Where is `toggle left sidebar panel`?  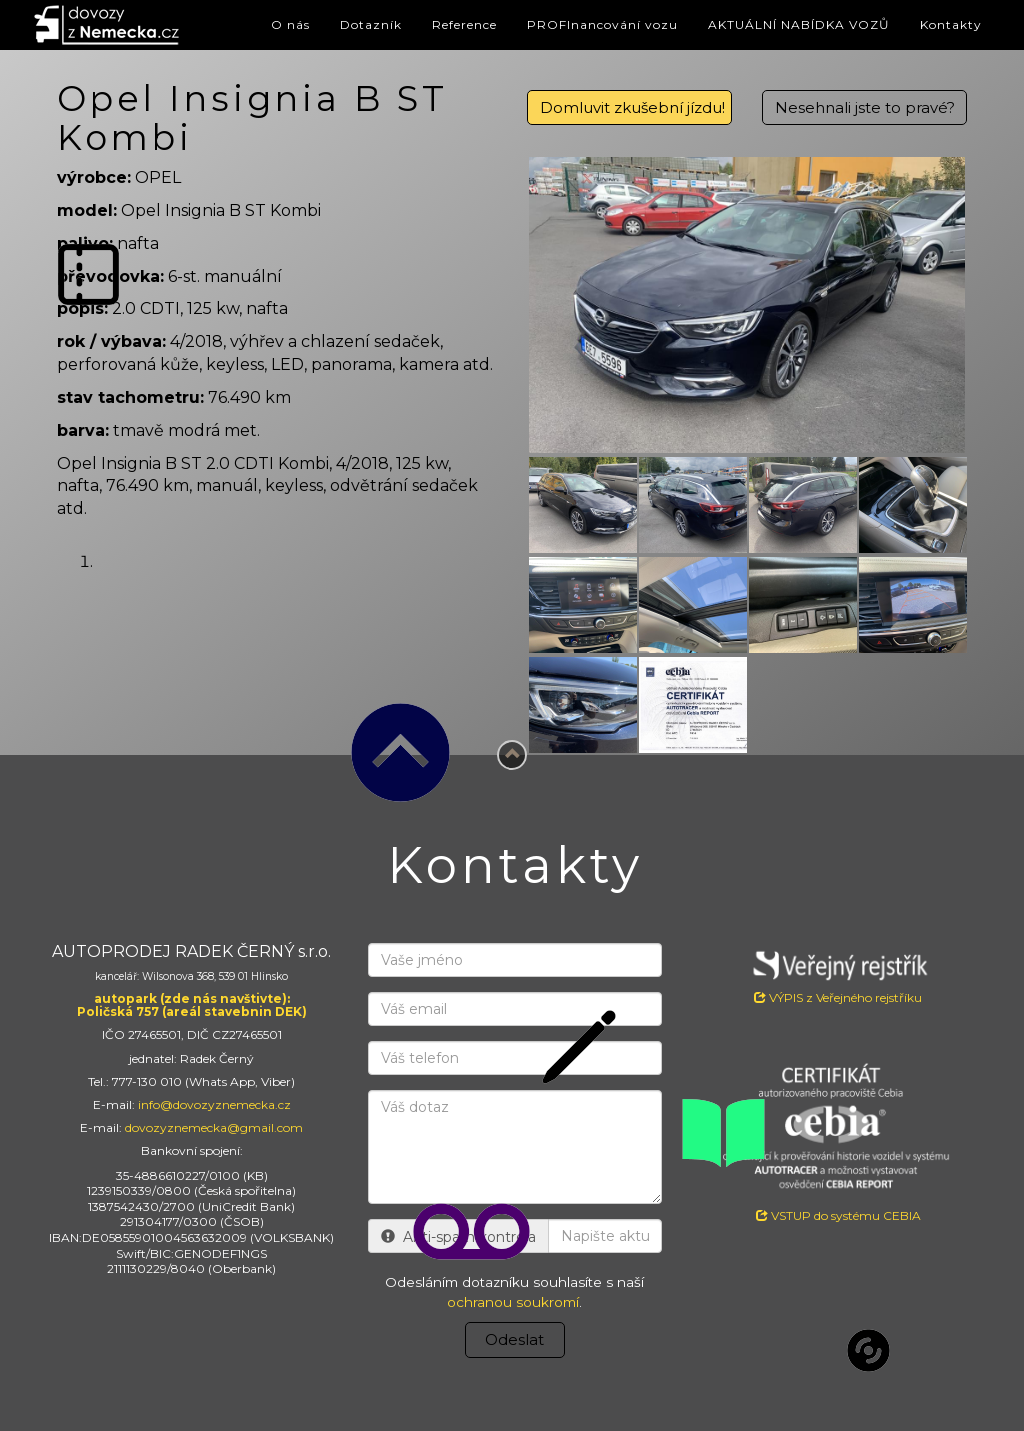 toggle left sidebar panel is located at coordinates (88, 274).